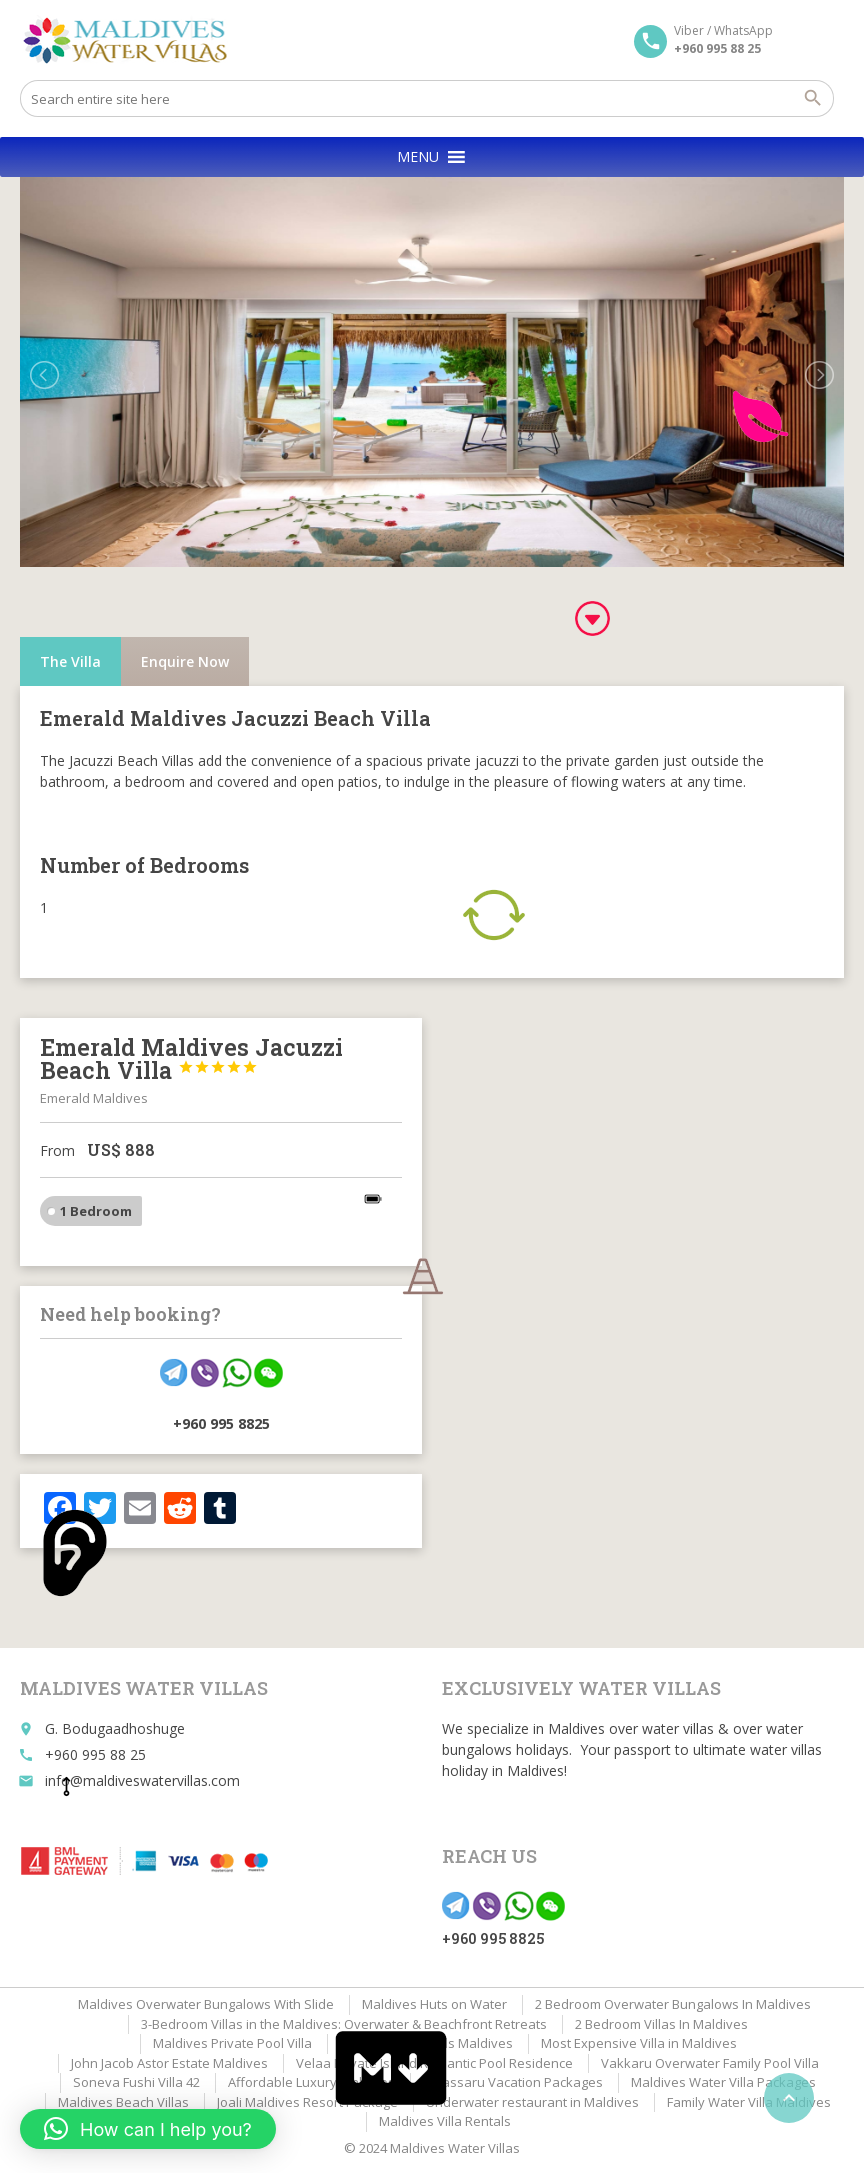 This screenshot has width=864, height=2173. Describe the element at coordinates (66, 1786) in the screenshot. I see `scroll to top of page` at that location.